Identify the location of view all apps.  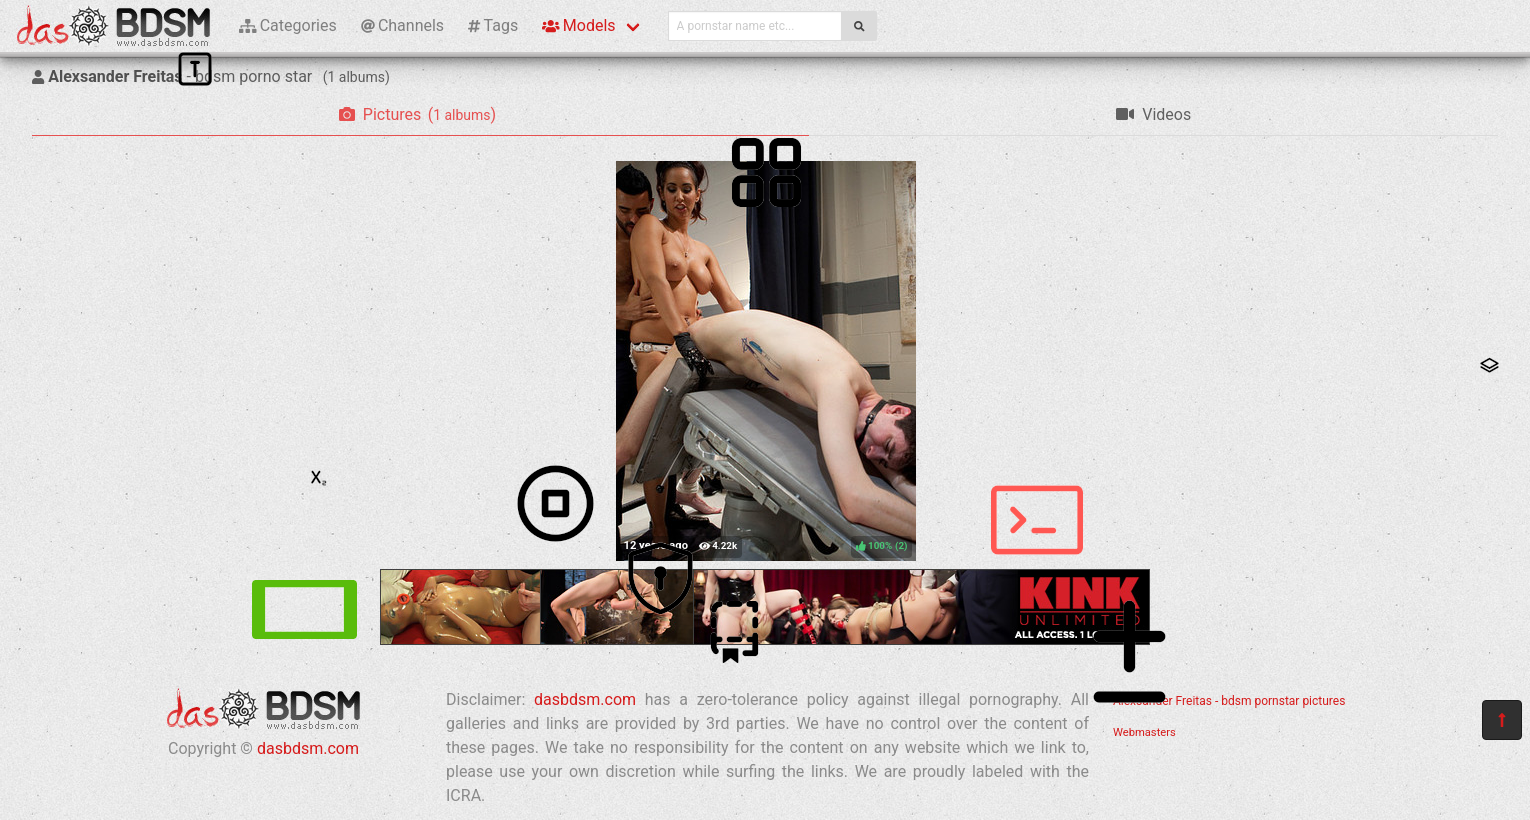
(766, 172).